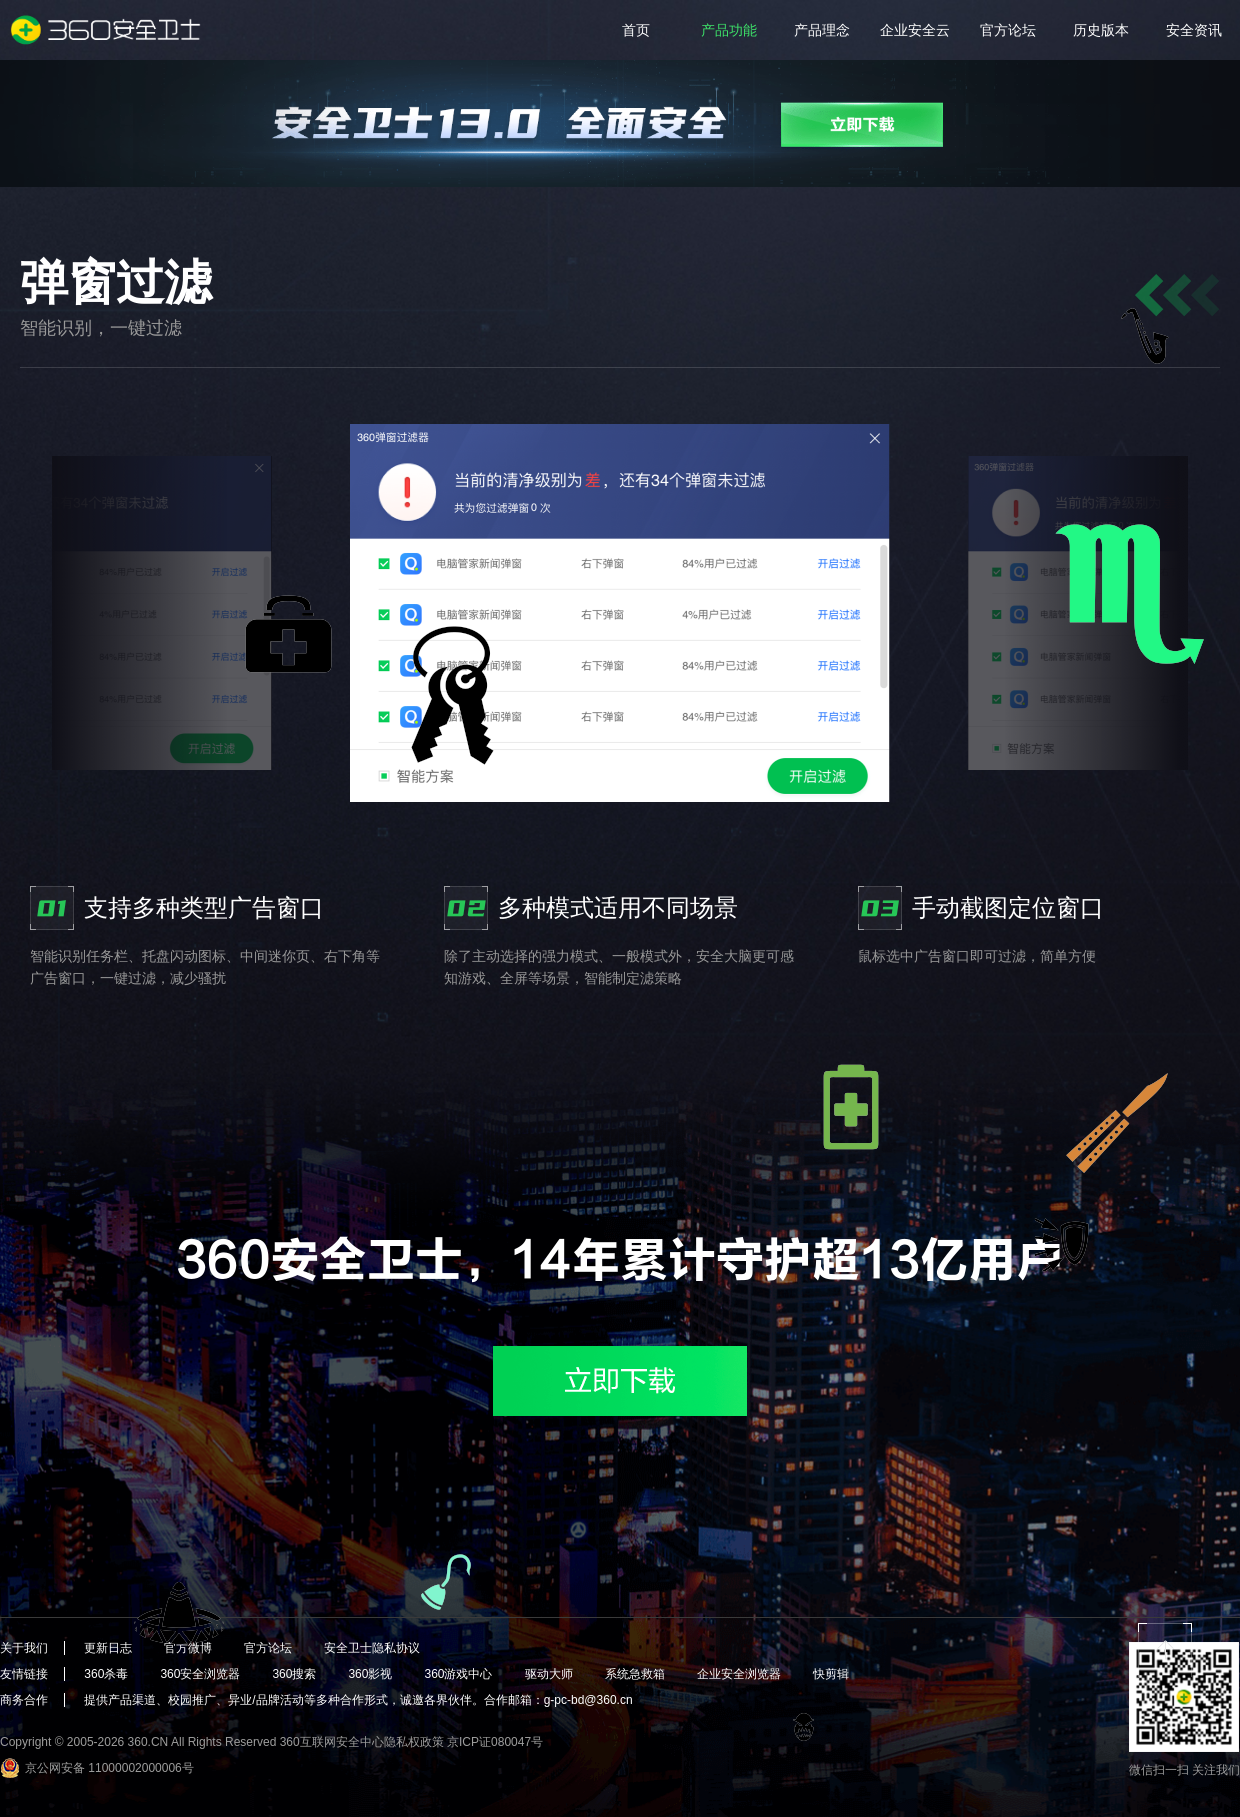 Image resolution: width=1240 pixels, height=1817 pixels. What do you see at coordinates (179, 1613) in the screenshot?
I see `select mexican or latin american themed content` at bounding box center [179, 1613].